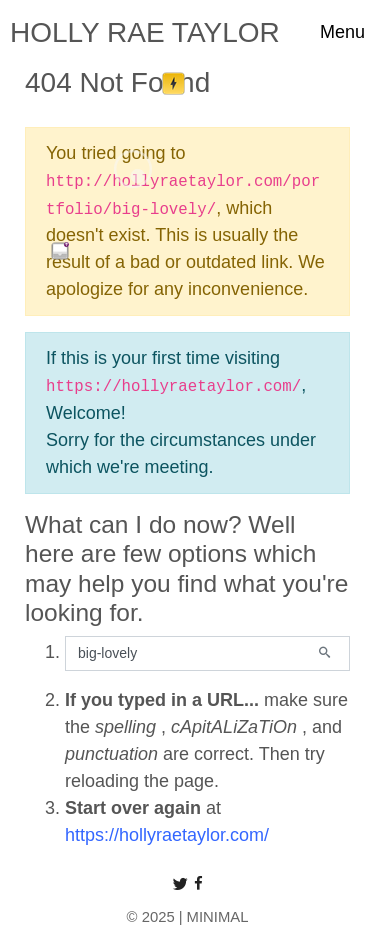 Image resolution: width=375 pixels, height=936 pixels. I want to click on open power management settings, so click(173, 83).